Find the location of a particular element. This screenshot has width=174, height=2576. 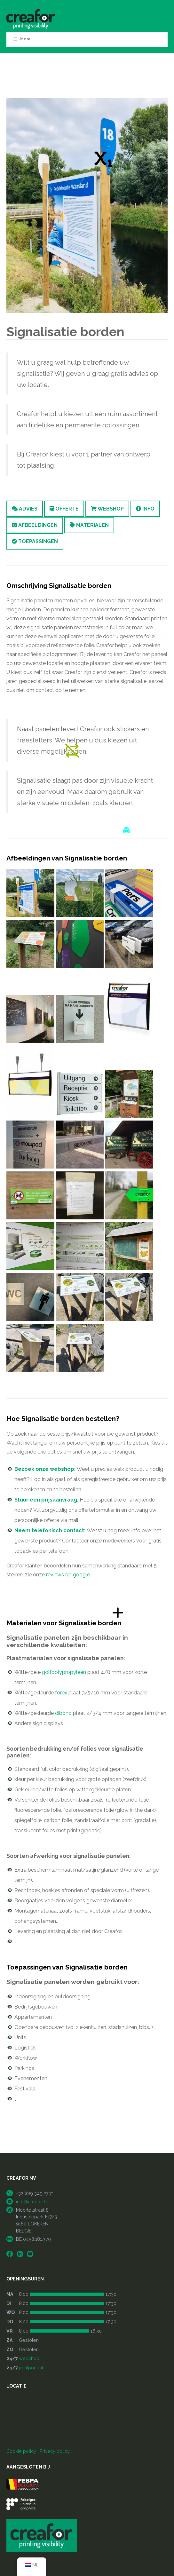

track your delivery or shipment is located at coordinates (161, 635).